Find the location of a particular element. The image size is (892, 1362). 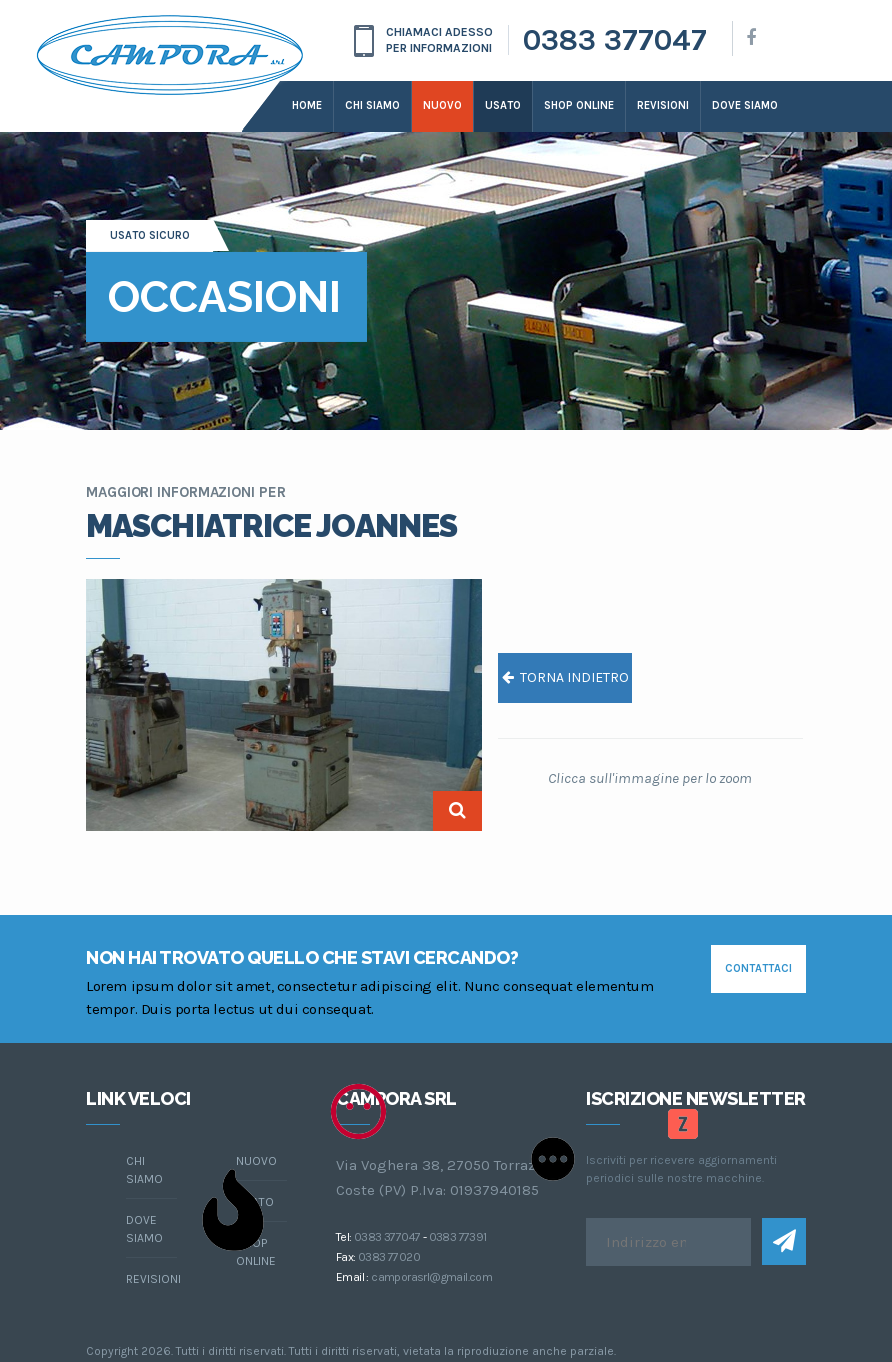

indicates a pending or in-progress status is located at coordinates (553, 1159).